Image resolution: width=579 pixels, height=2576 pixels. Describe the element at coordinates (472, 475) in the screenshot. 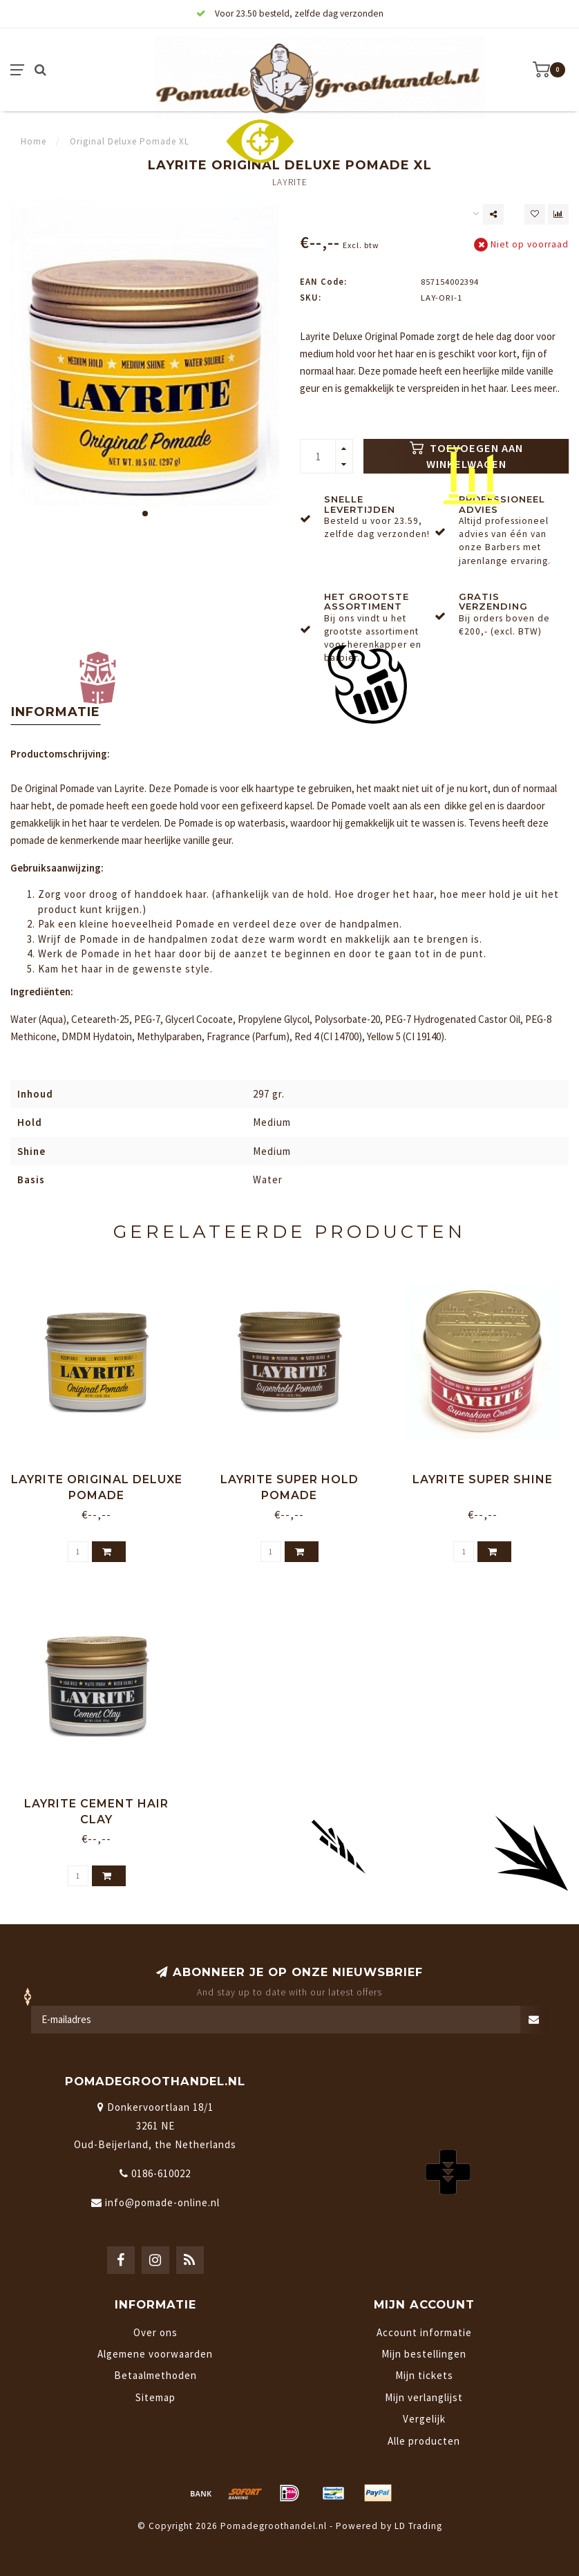

I see `access historical or classical content` at that location.